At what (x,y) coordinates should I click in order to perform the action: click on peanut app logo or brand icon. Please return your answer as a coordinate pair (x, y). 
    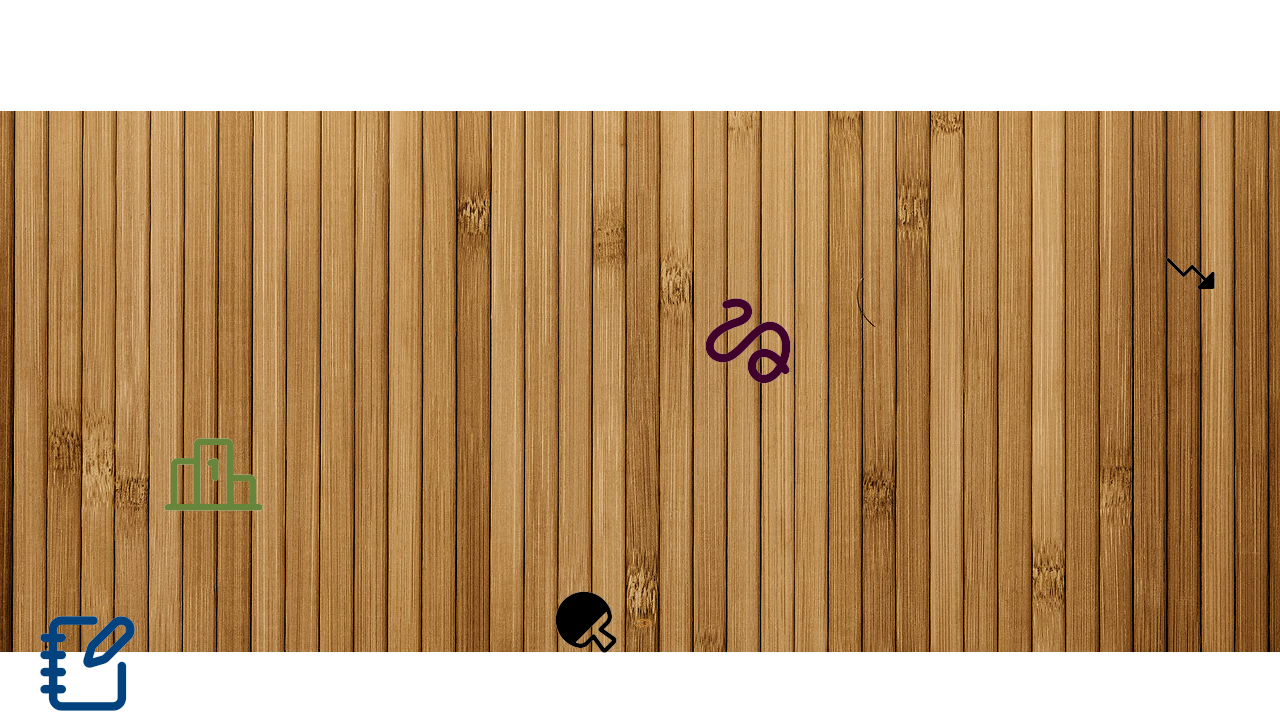
    Looking at the image, I should click on (642, 623).